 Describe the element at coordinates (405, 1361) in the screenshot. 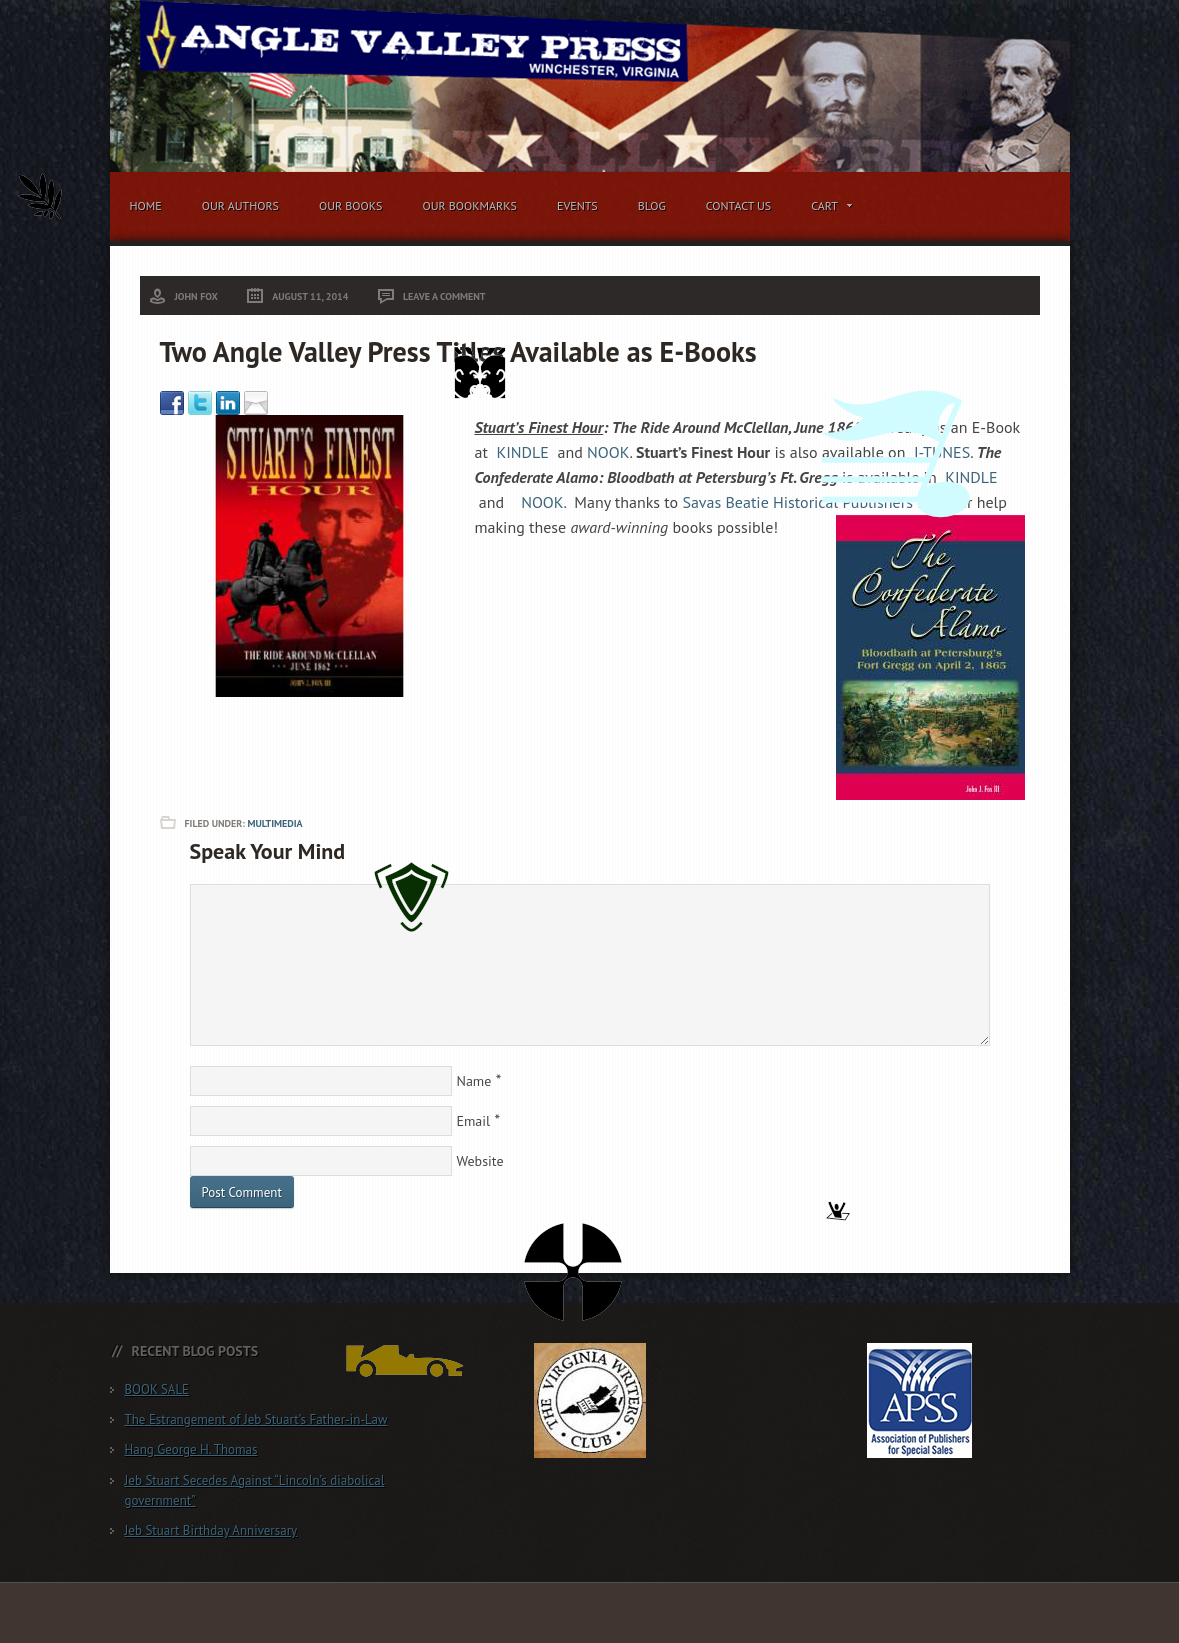

I see `access formula 1 racing game or content` at that location.